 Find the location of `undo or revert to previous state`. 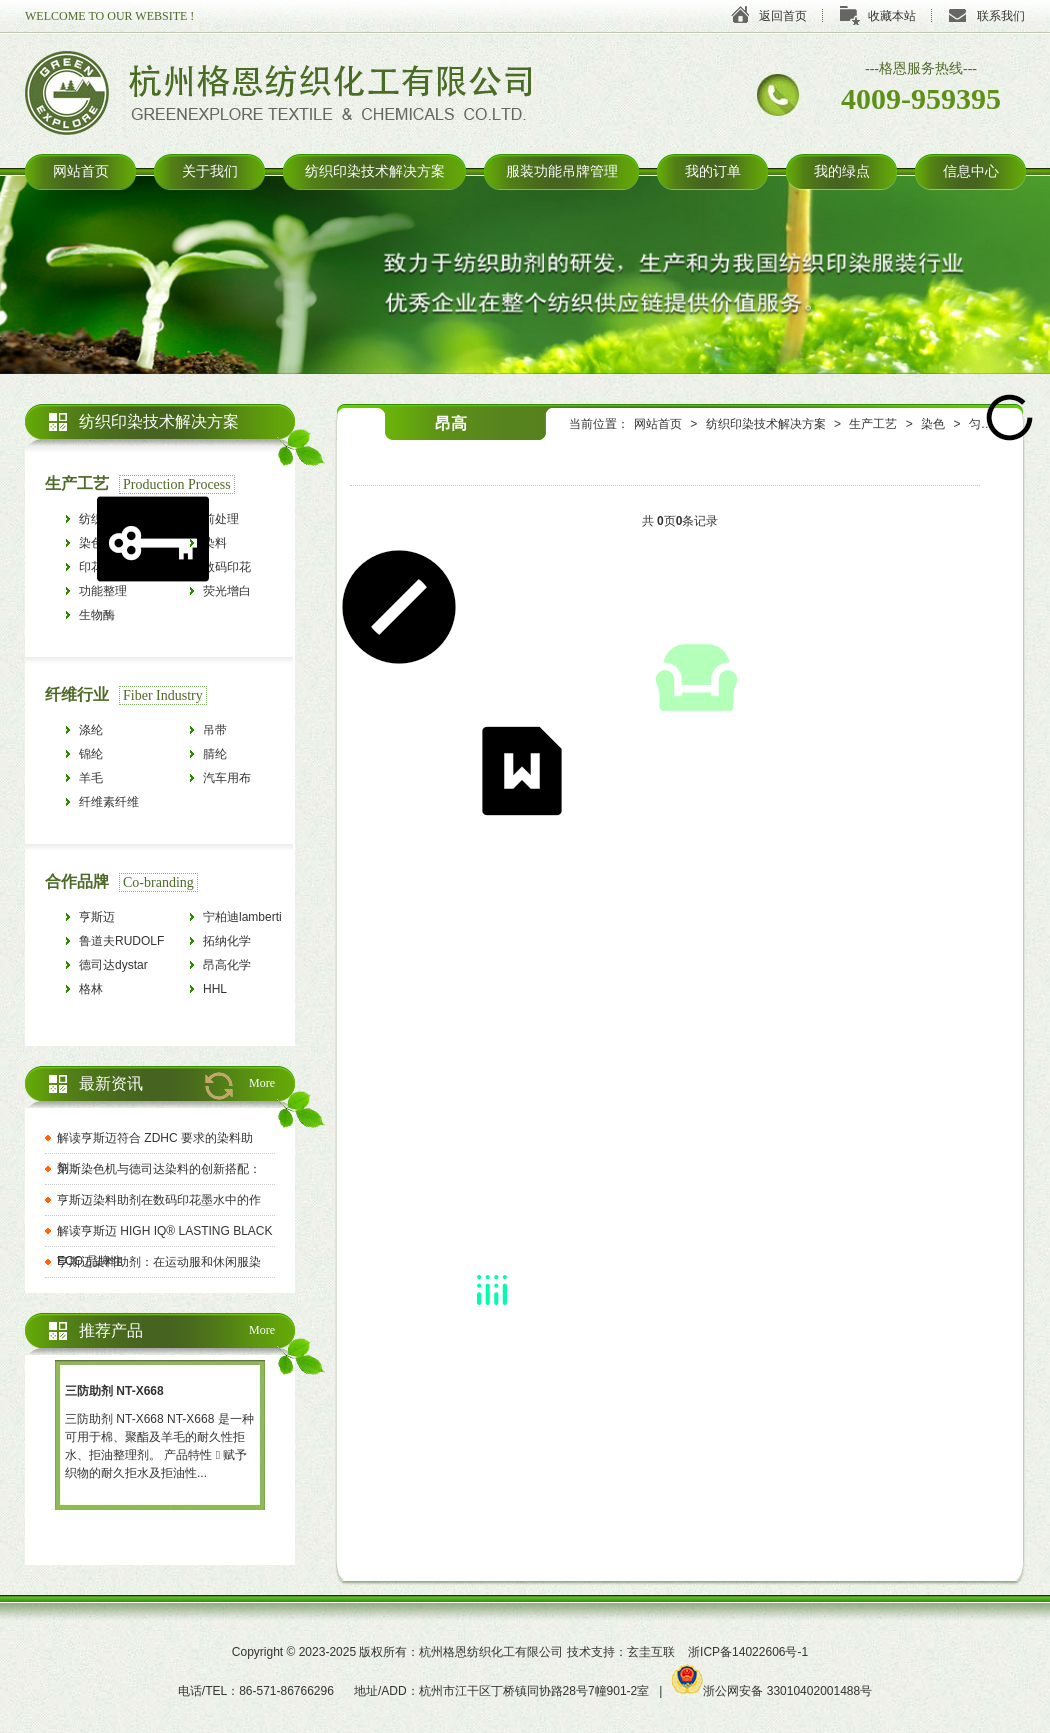

undo or revert to previous state is located at coordinates (219, 1086).